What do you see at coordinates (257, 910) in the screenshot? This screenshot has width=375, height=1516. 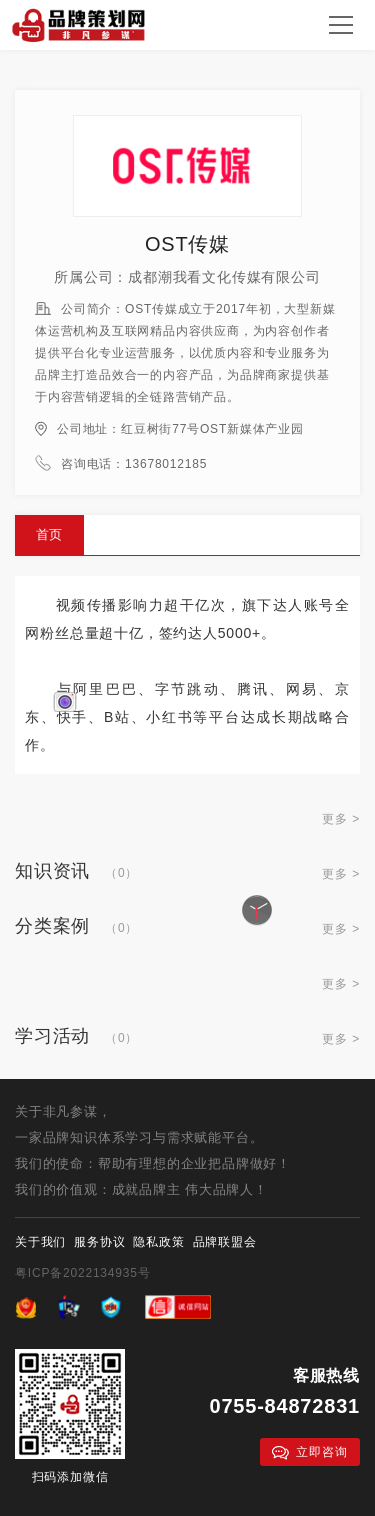 I see `open the clocks app` at bounding box center [257, 910].